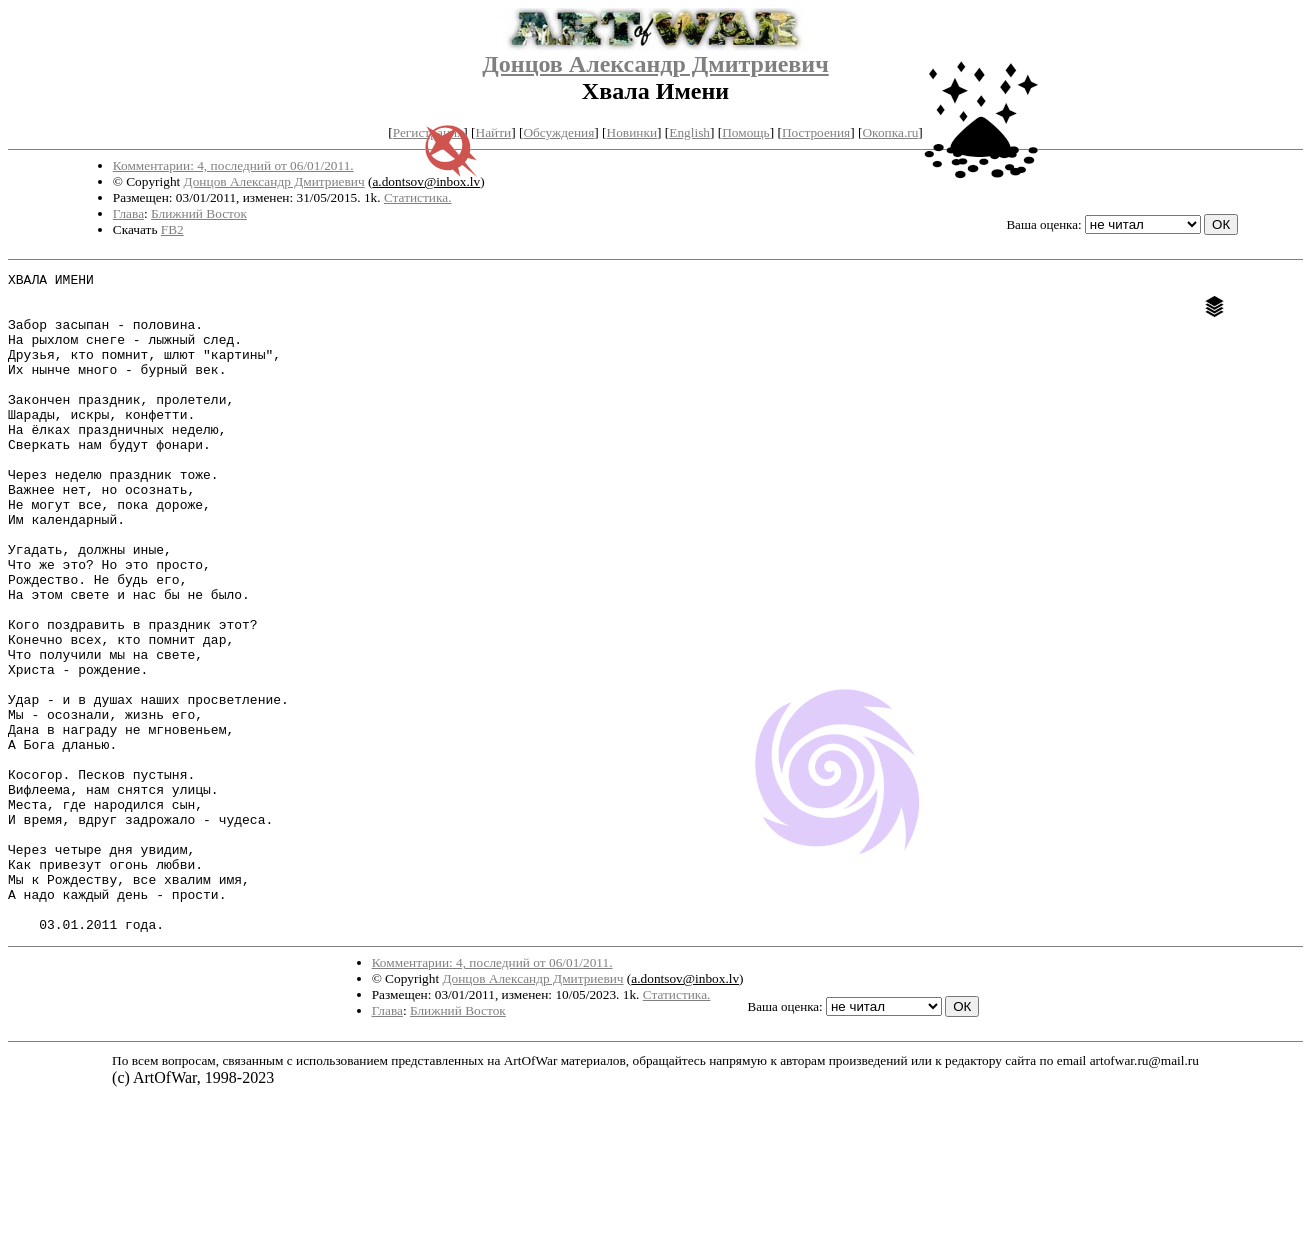 This screenshot has width=1311, height=1255. Describe the element at coordinates (837, 773) in the screenshot. I see `decorative floral or nature-themed game element` at that location.